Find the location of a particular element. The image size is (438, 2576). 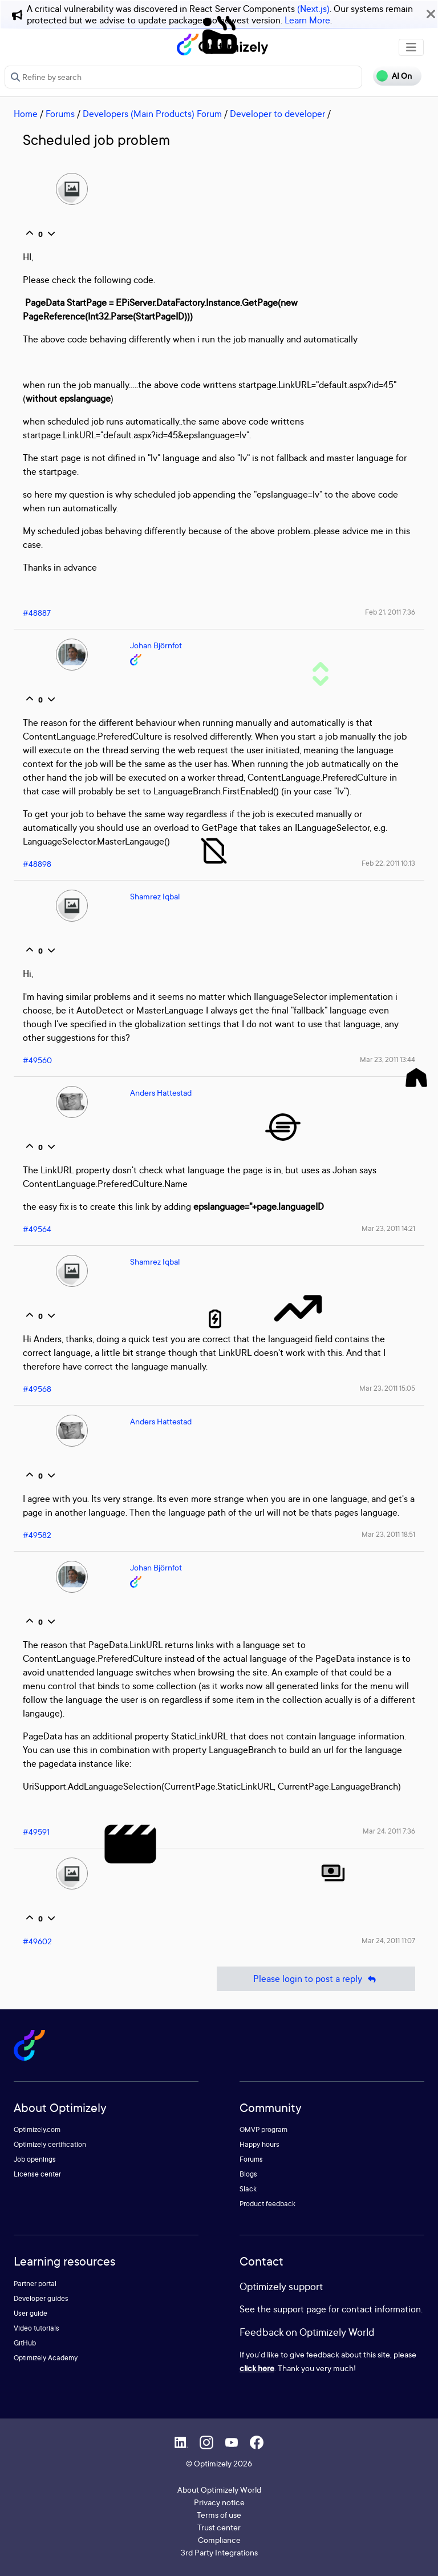

ioxhost web hosting service logo is located at coordinates (283, 1127).